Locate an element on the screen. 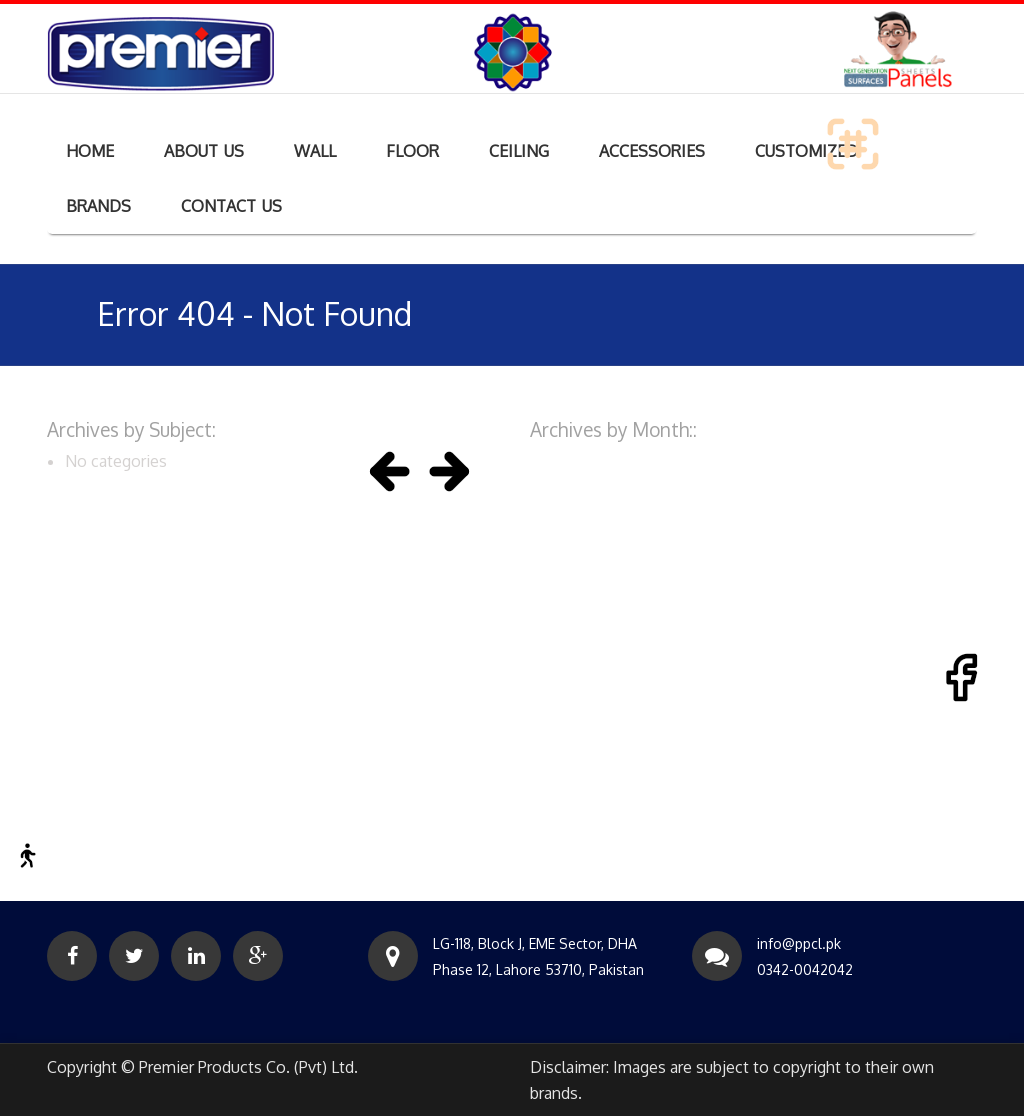  walking directions or pedestrian navigation mode is located at coordinates (27, 855).